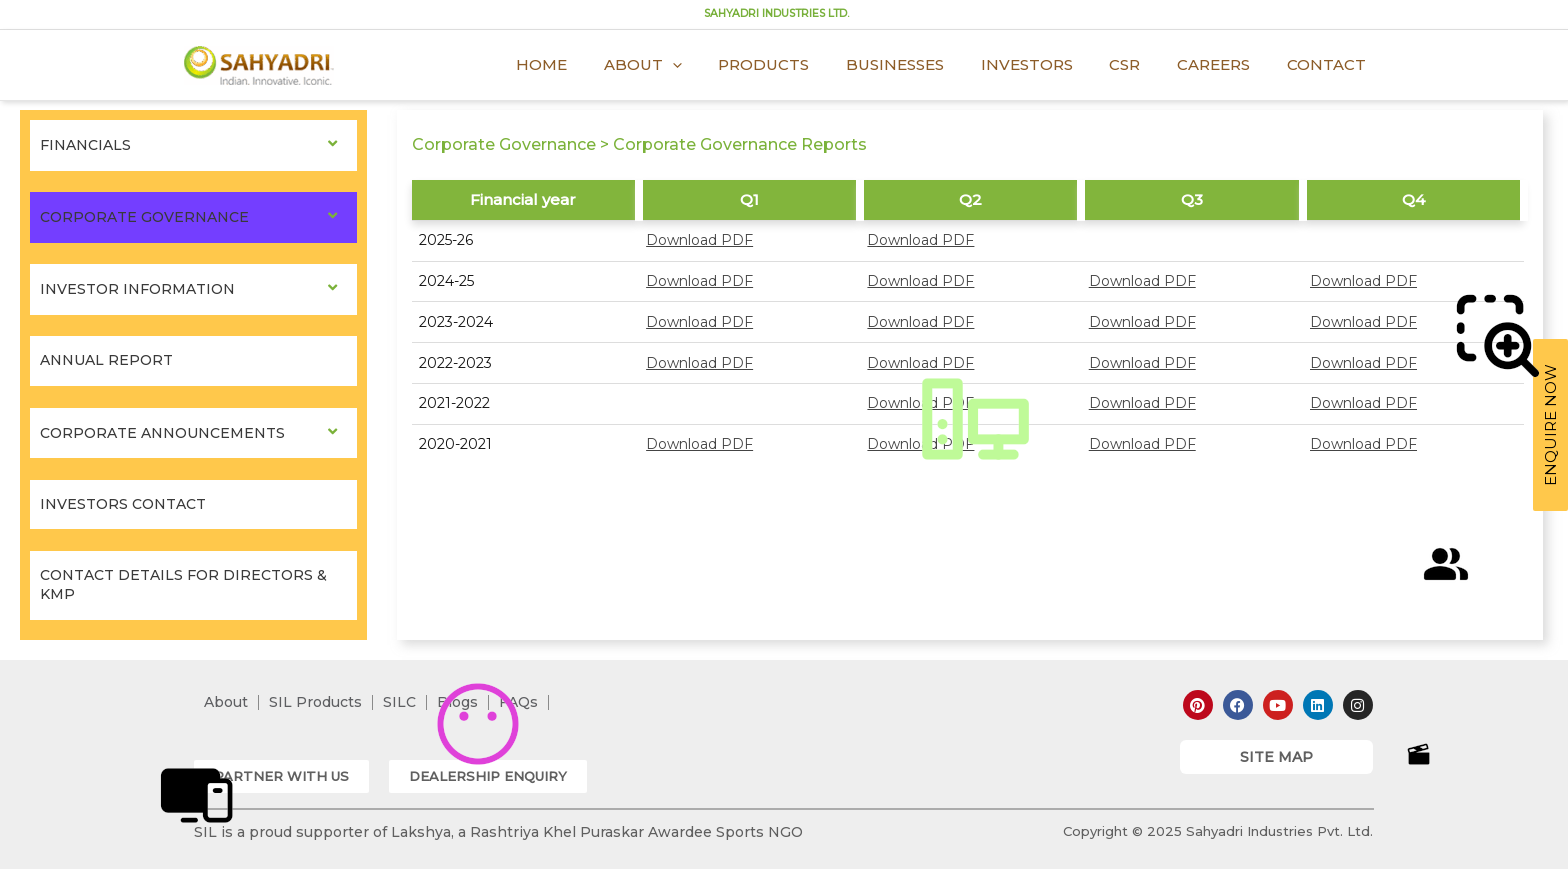 This screenshot has width=1568, height=869. What do you see at coordinates (195, 795) in the screenshot?
I see `manage connected devices` at bounding box center [195, 795].